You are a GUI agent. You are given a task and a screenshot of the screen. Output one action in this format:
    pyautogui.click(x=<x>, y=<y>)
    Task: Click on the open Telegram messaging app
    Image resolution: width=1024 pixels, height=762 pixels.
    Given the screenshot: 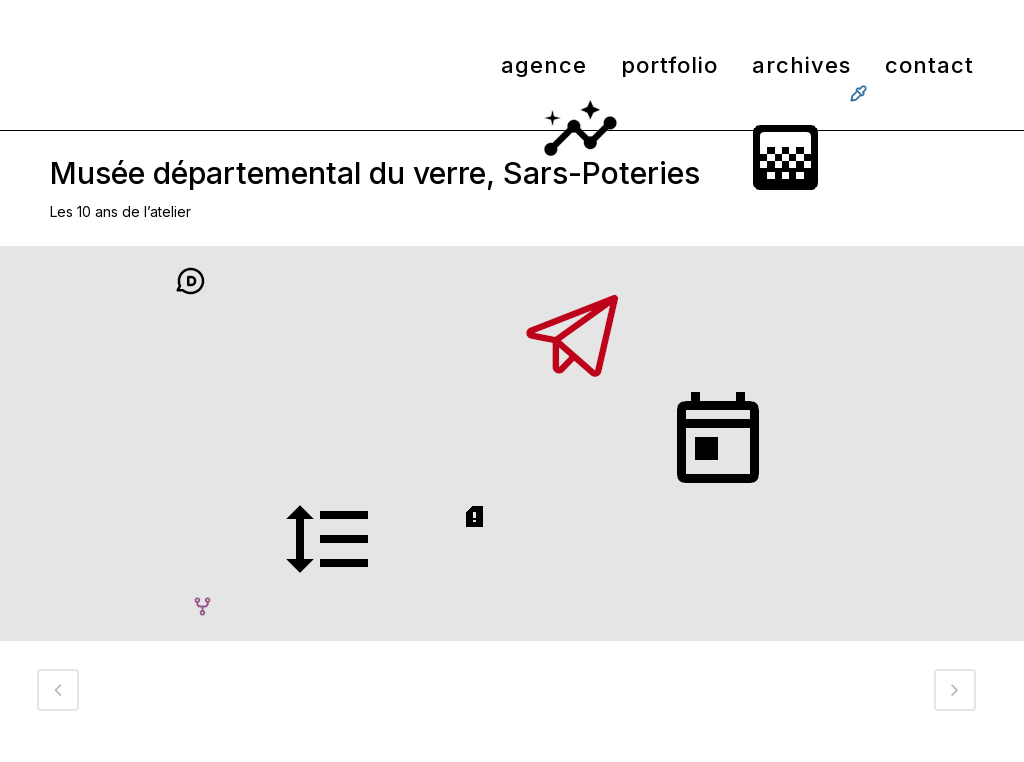 What is the action you would take?
    pyautogui.click(x=575, y=337)
    